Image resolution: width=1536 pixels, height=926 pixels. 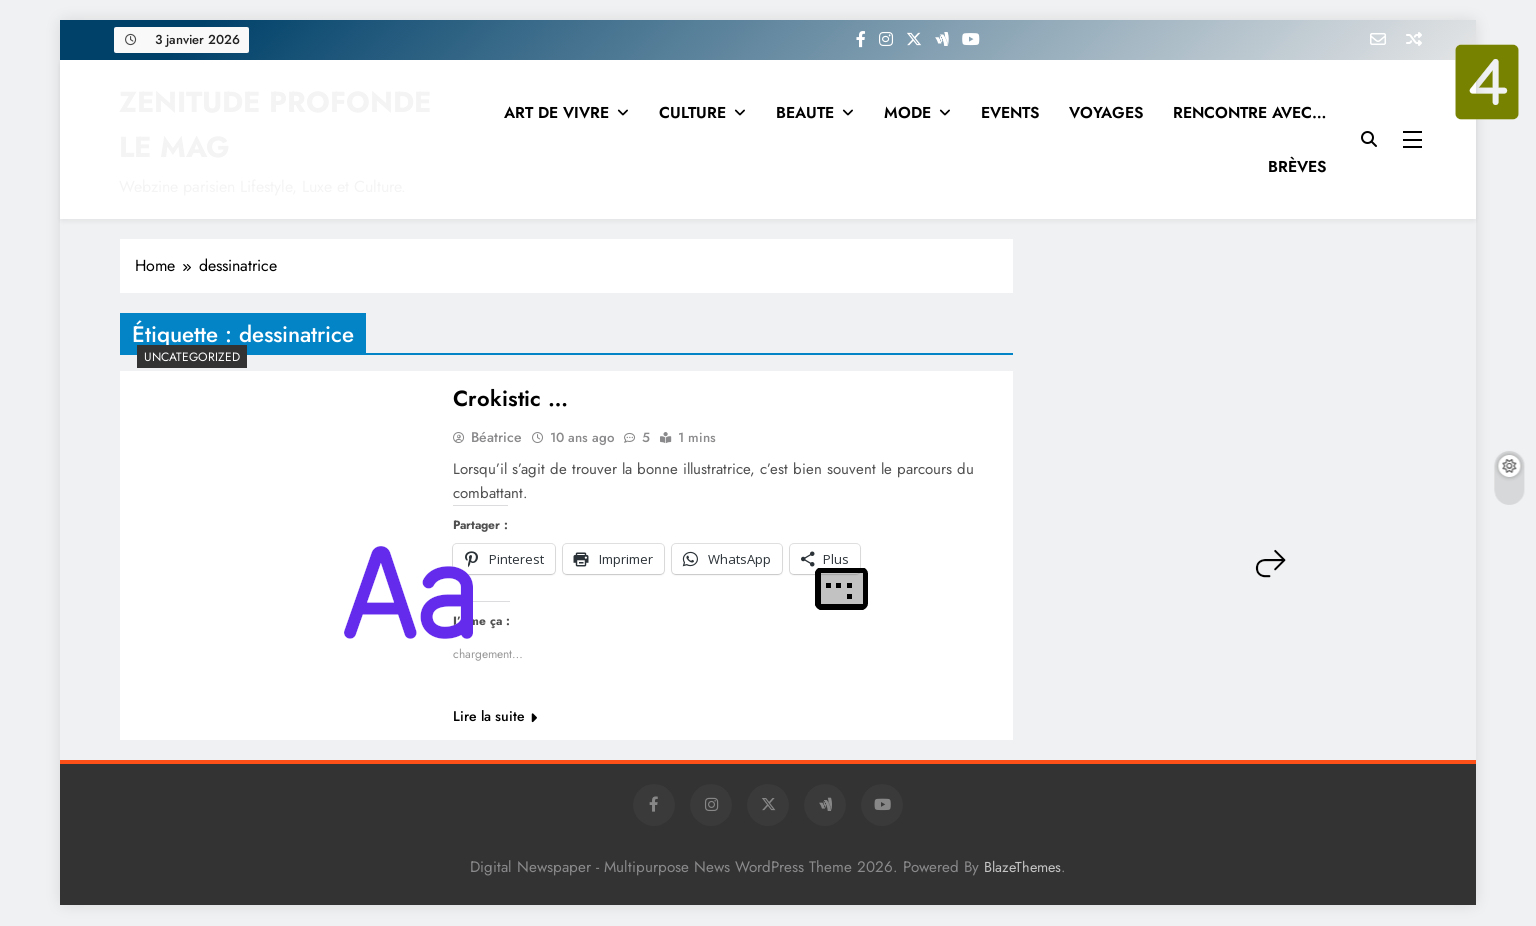 I want to click on adjust text formatting and font settings, so click(x=408, y=598).